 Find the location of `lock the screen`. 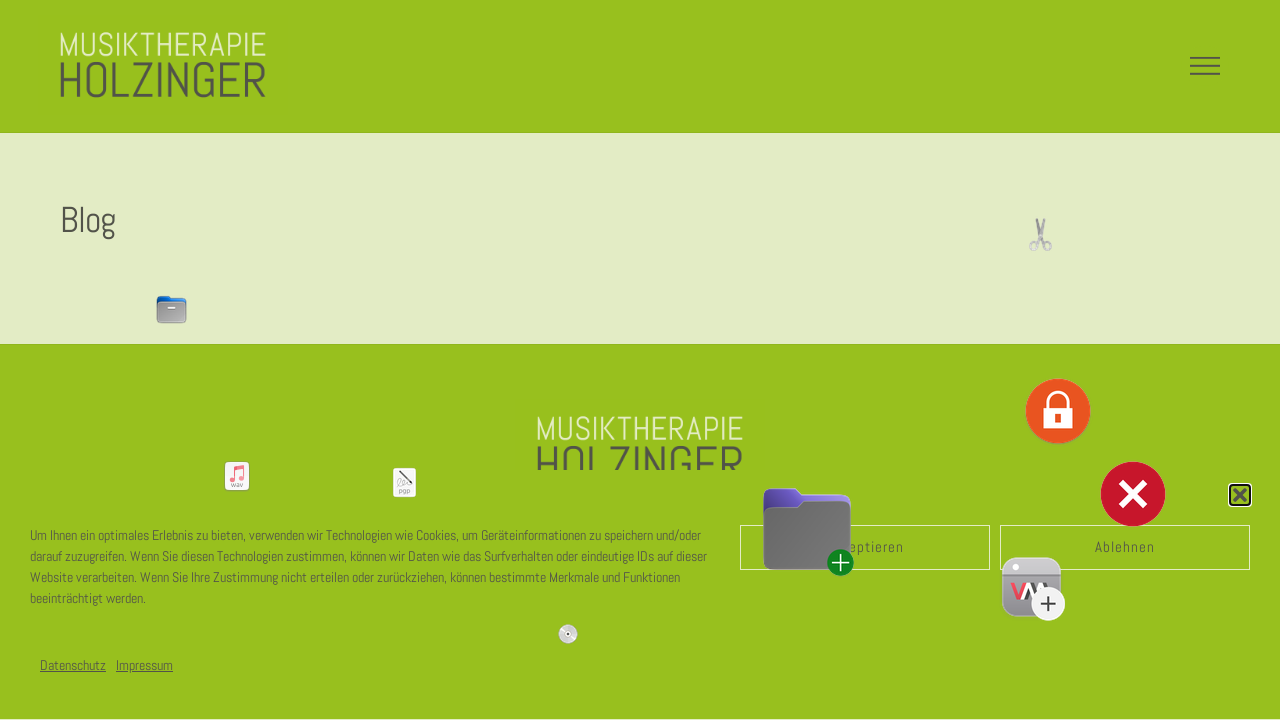

lock the screen is located at coordinates (1058, 411).